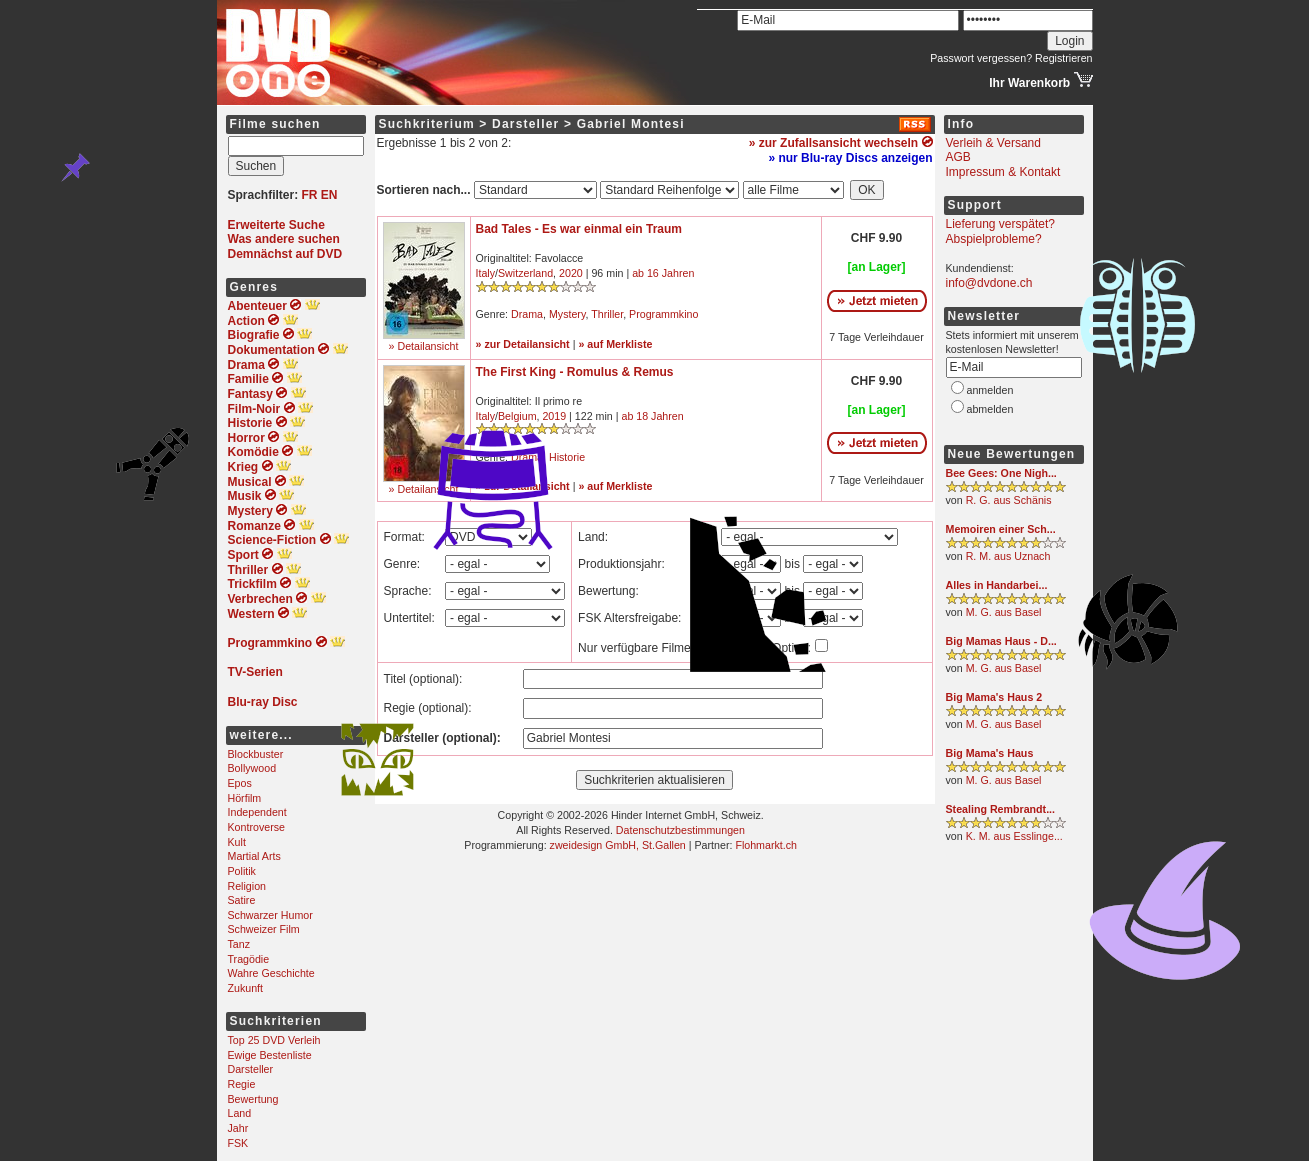 The image size is (1309, 1161). What do you see at coordinates (1128, 622) in the screenshot?
I see `nautilus shell icon for marine or ocean-themed content` at bounding box center [1128, 622].